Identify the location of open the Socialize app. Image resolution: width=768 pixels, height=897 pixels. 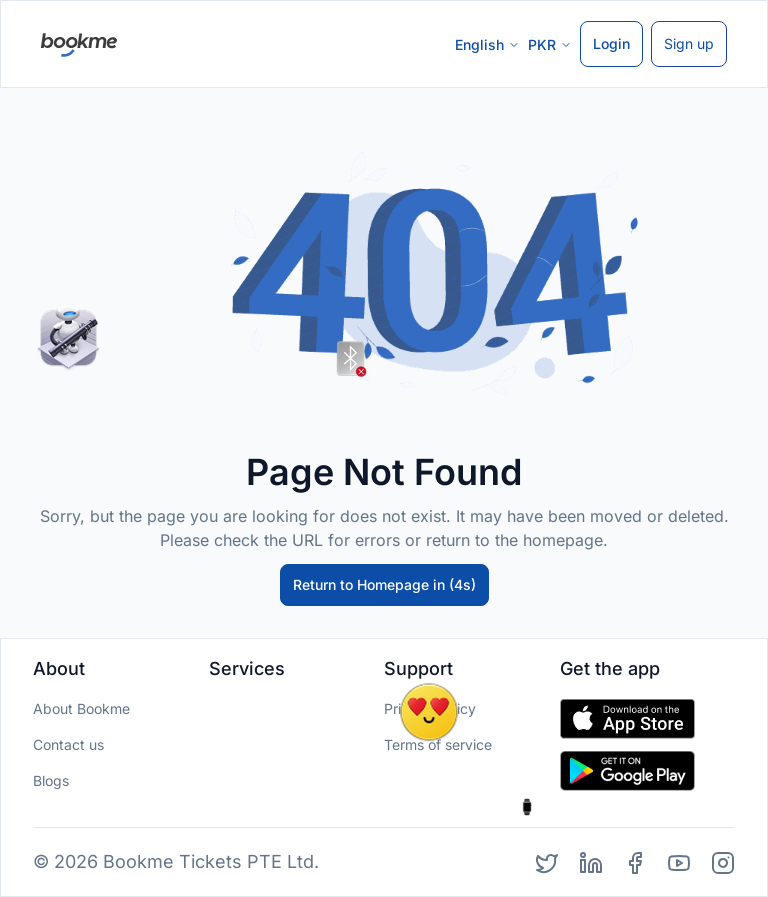
(429, 712).